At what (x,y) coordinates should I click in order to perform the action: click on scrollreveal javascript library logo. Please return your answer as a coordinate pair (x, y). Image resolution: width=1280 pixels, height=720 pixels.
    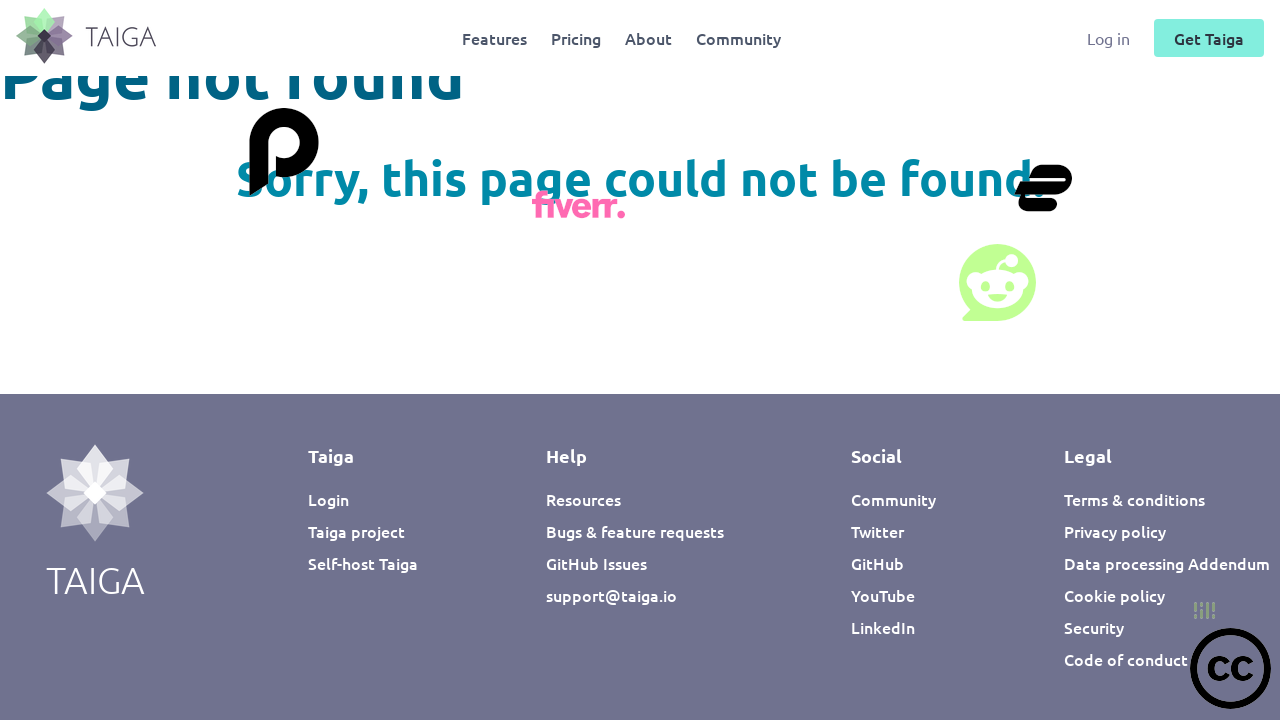
    Looking at the image, I should click on (1204, 610).